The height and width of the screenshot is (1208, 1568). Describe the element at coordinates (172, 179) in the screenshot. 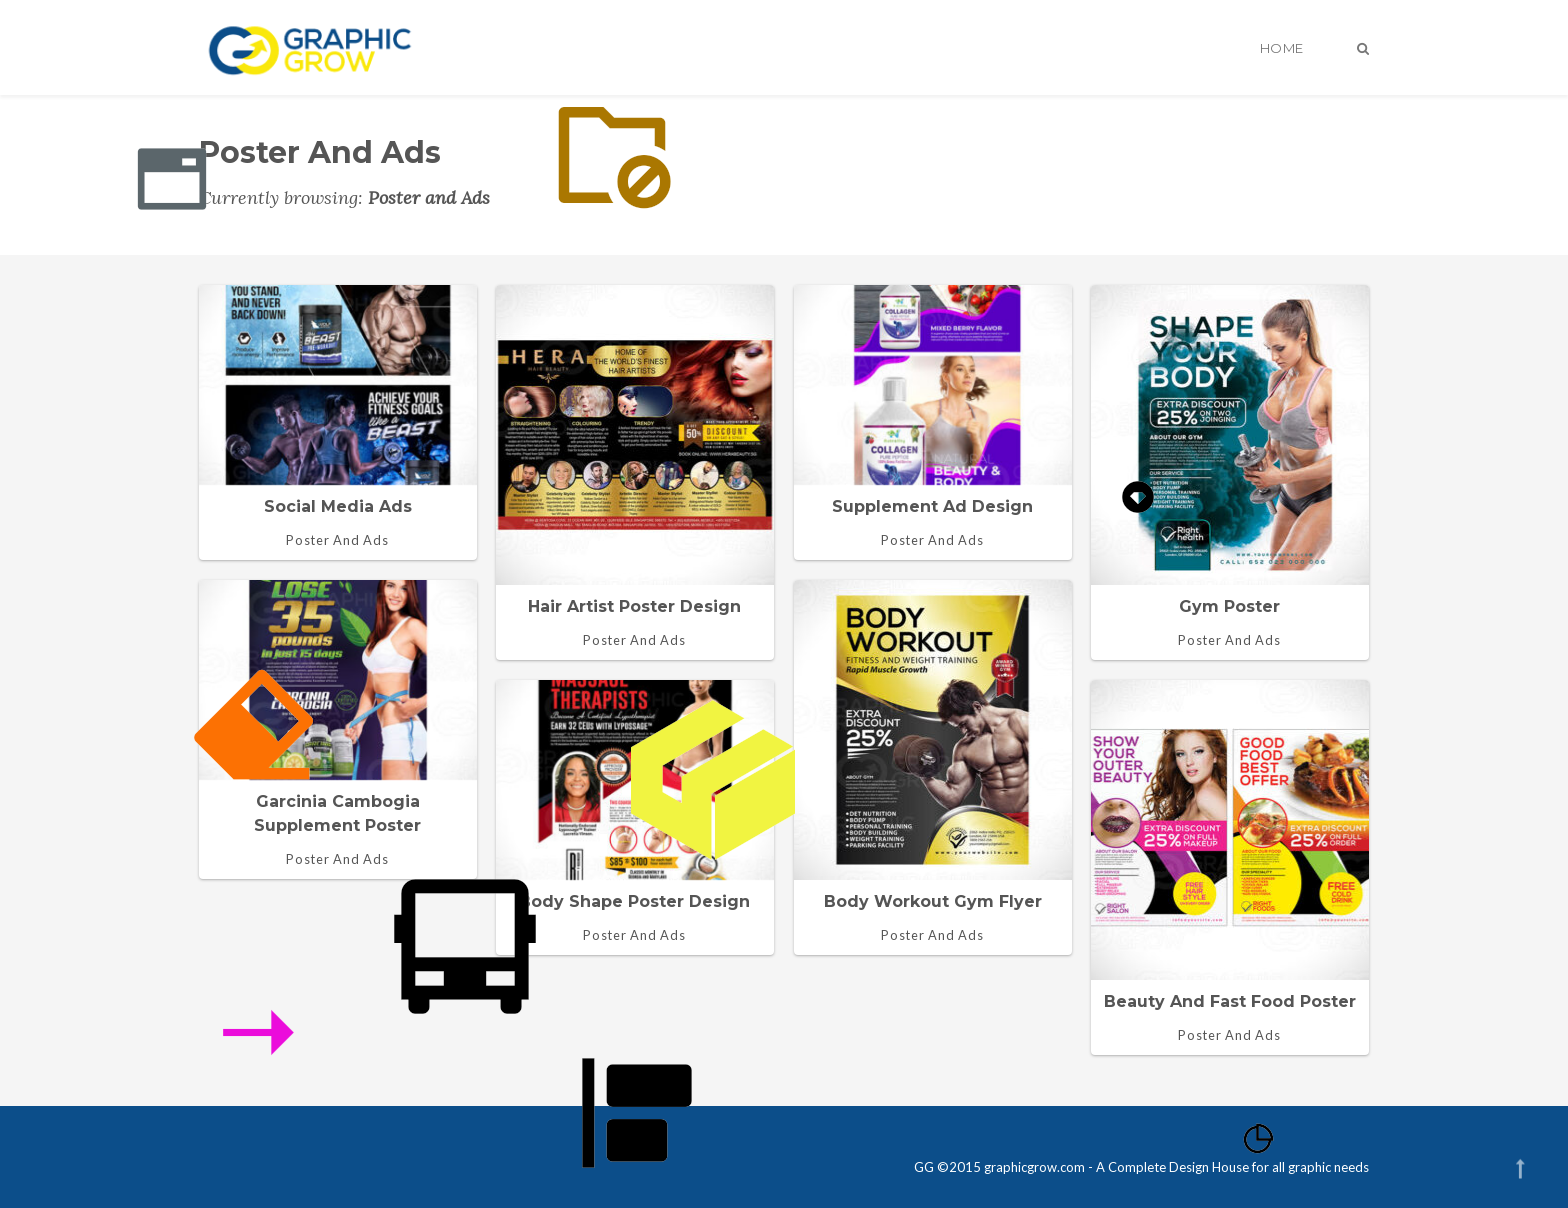

I see `open a new browser window` at that location.